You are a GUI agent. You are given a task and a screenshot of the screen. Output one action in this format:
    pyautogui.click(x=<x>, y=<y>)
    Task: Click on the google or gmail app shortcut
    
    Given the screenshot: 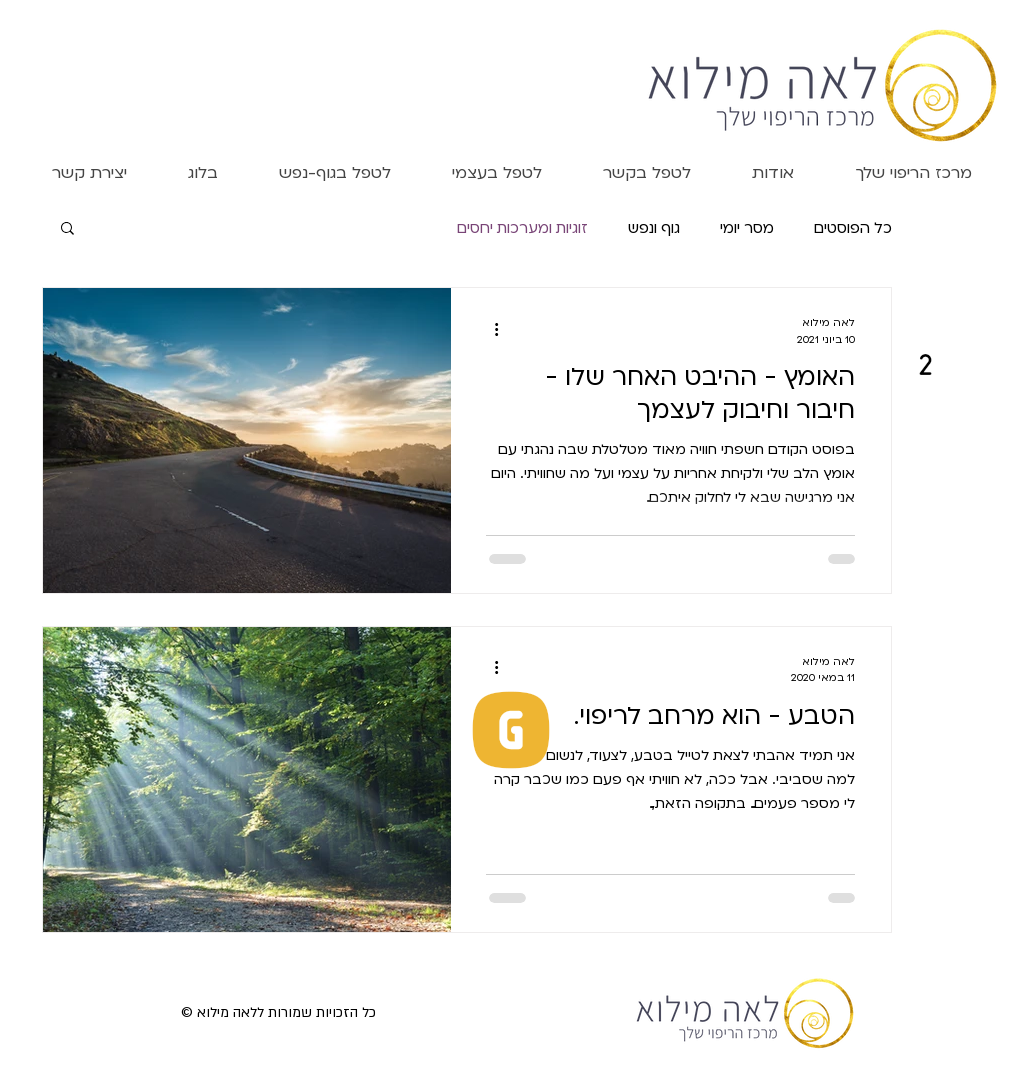 What is the action you would take?
    pyautogui.click(x=511, y=730)
    